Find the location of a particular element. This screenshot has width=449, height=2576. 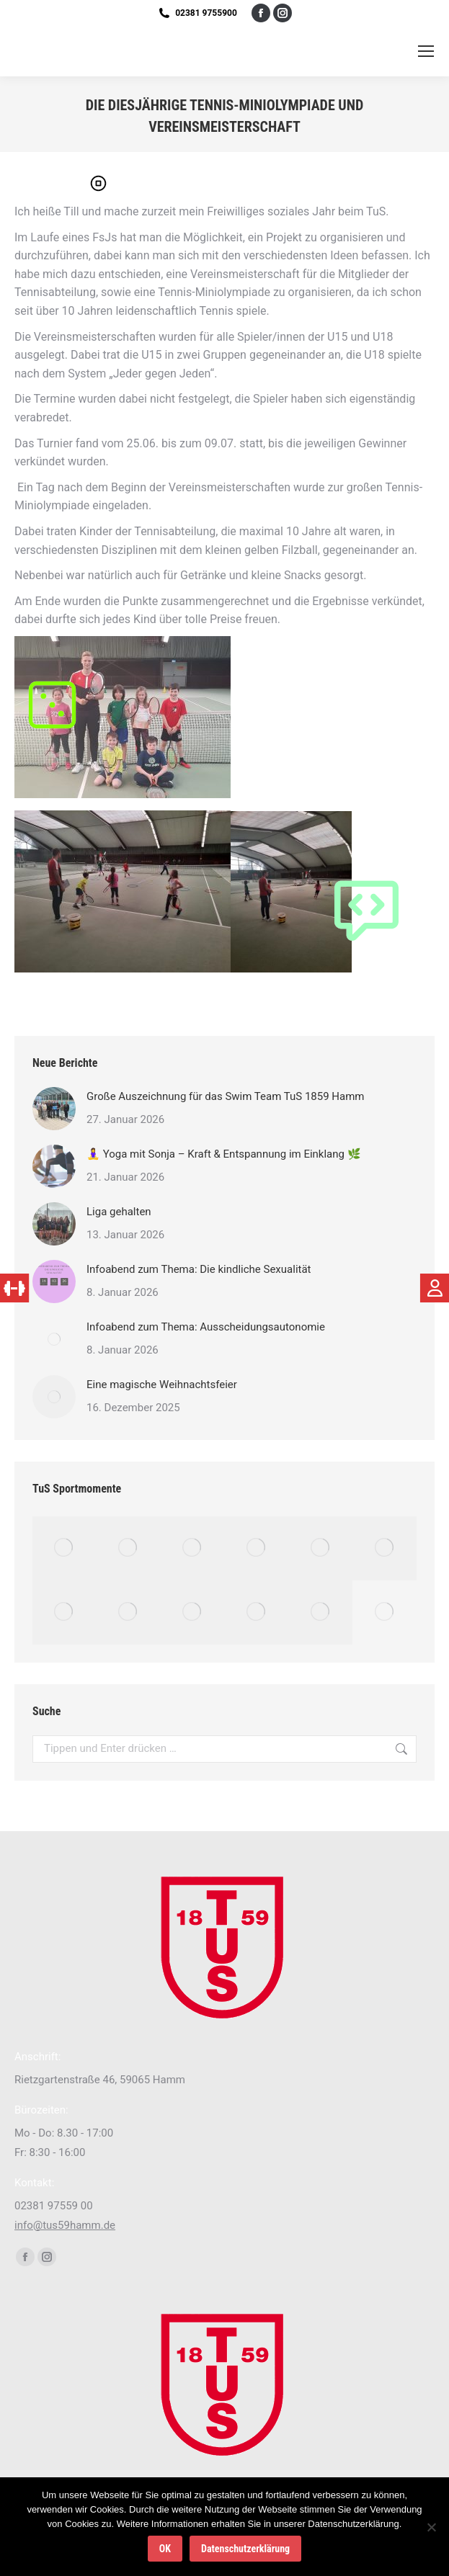

randomize or shuffle content is located at coordinates (52, 705).